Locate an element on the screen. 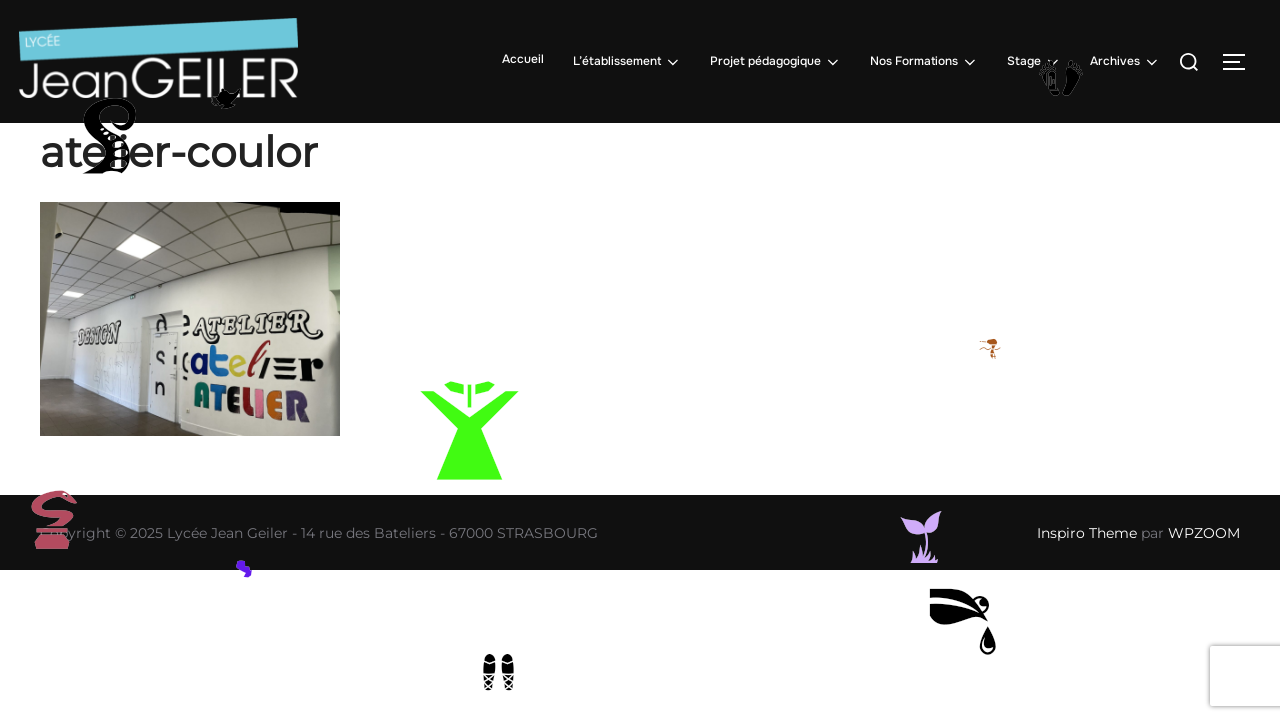  access wish or bonus features is located at coordinates (226, 99).